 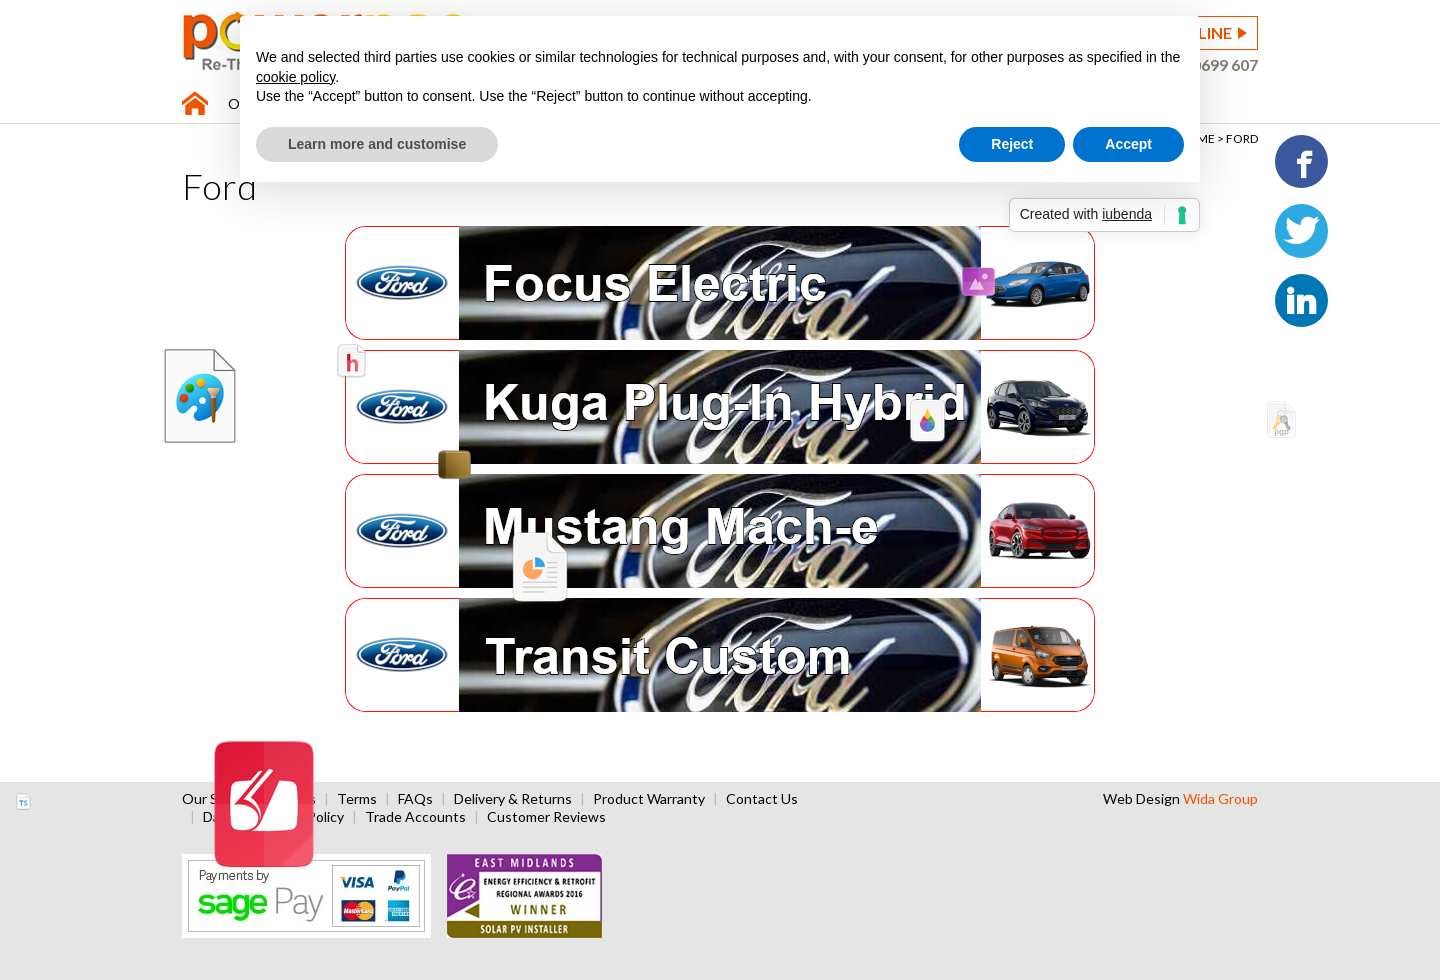 What do you see at coordinates (927, 420) in the screenshot?
I see `an ICC color profile file` at bounding box center [927, 420].